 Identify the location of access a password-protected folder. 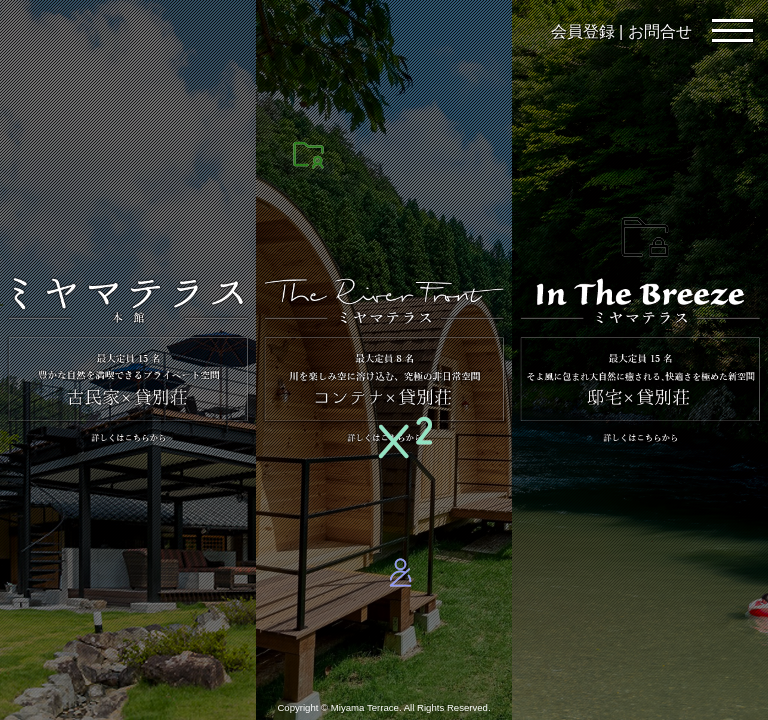
(645, 237).